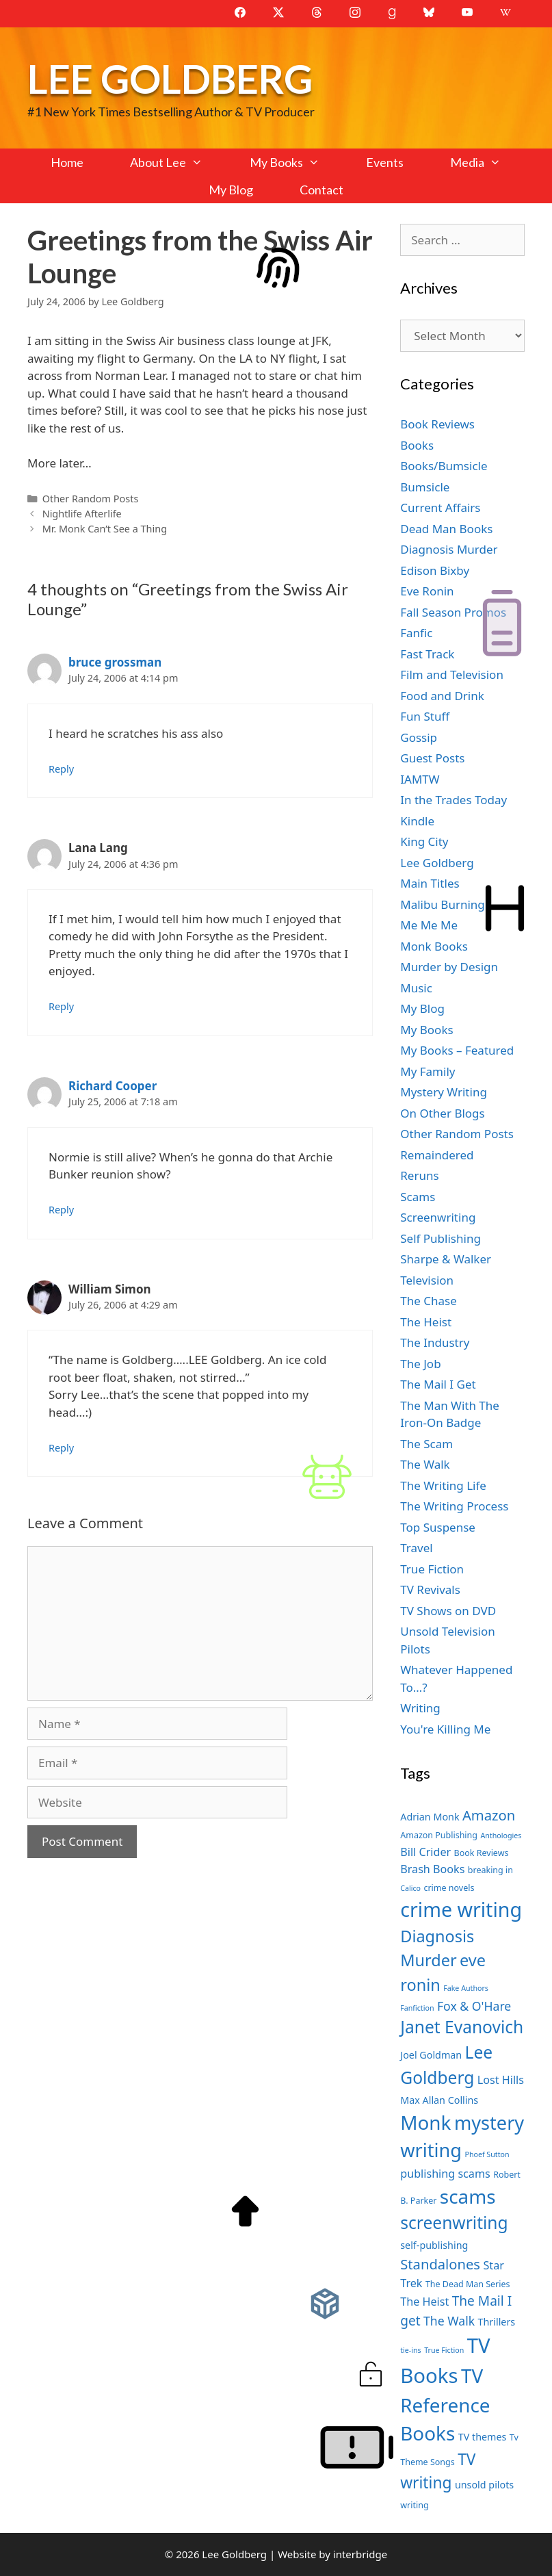 The image size is (552, 2576). I want to click on upvote or like content, so click(245, 2211).